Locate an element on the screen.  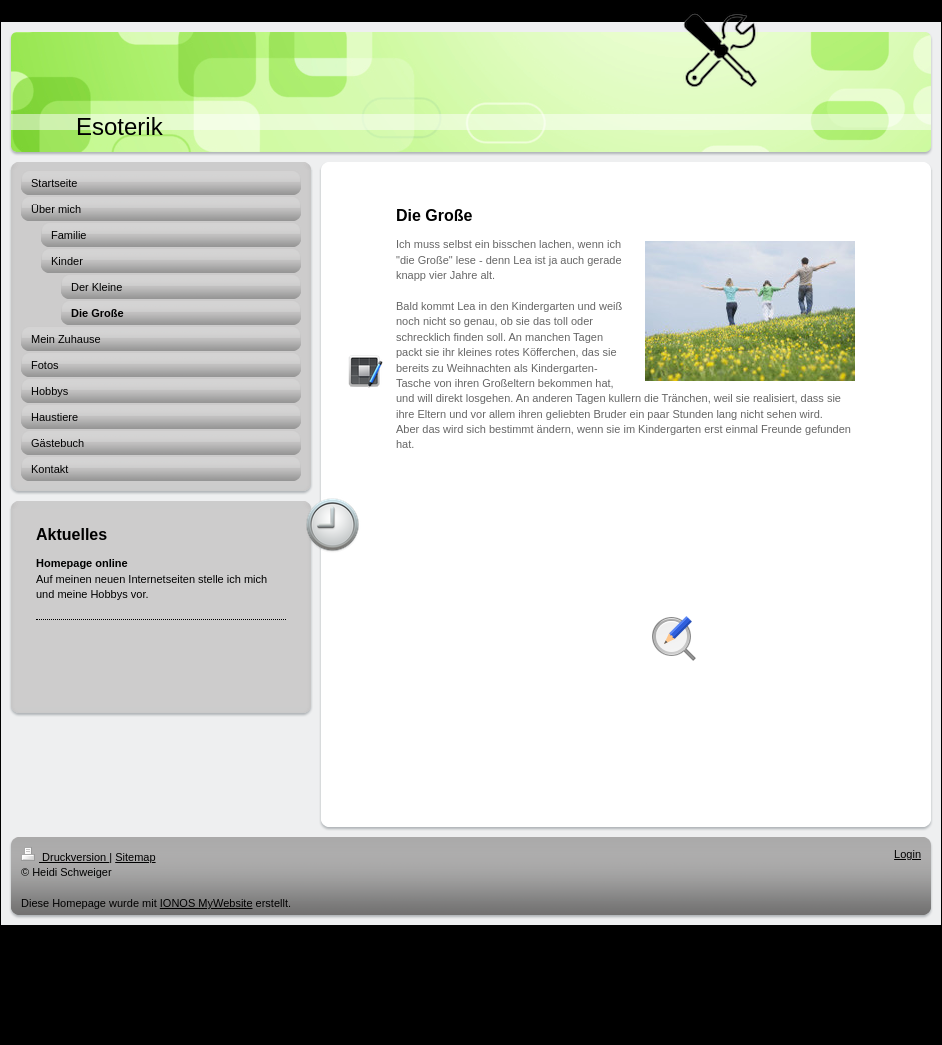
access the utilities folder in the sidebar is located at coordinates (720, 50).